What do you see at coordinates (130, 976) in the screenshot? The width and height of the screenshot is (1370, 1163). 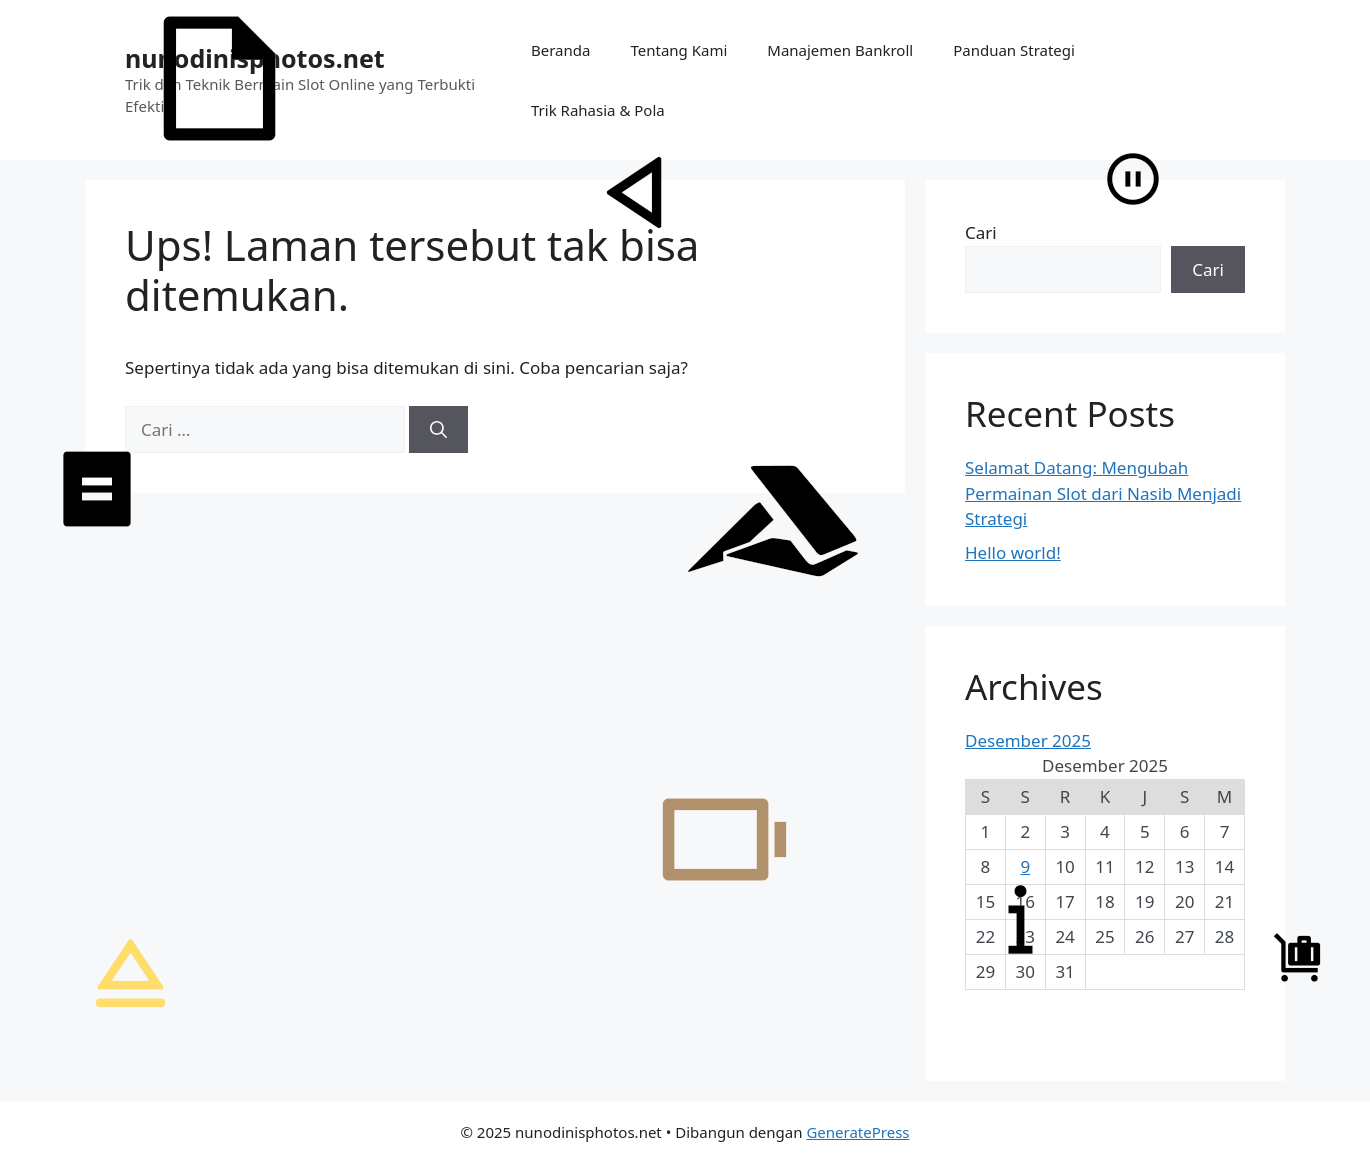 I see `eject media or disc` at bounding box center [130, 976].